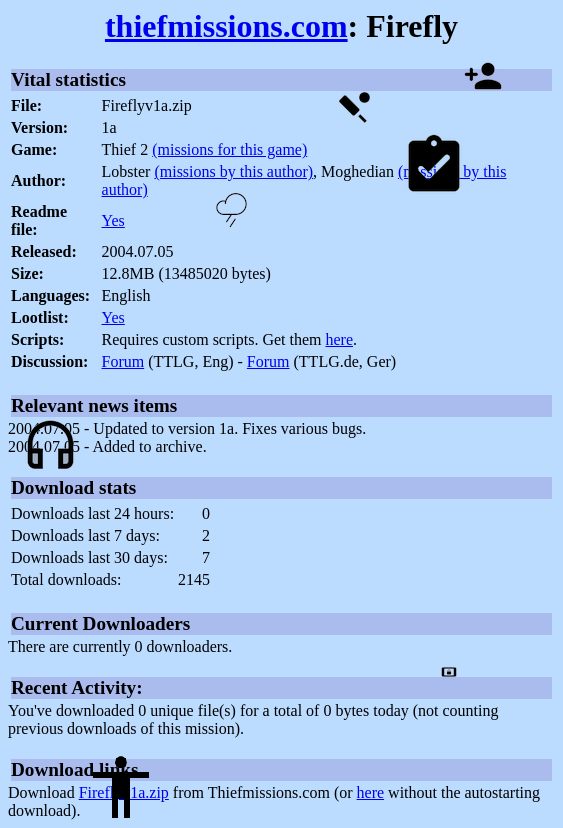  I want to click on current weather conditions: rain, so click(231, 209).